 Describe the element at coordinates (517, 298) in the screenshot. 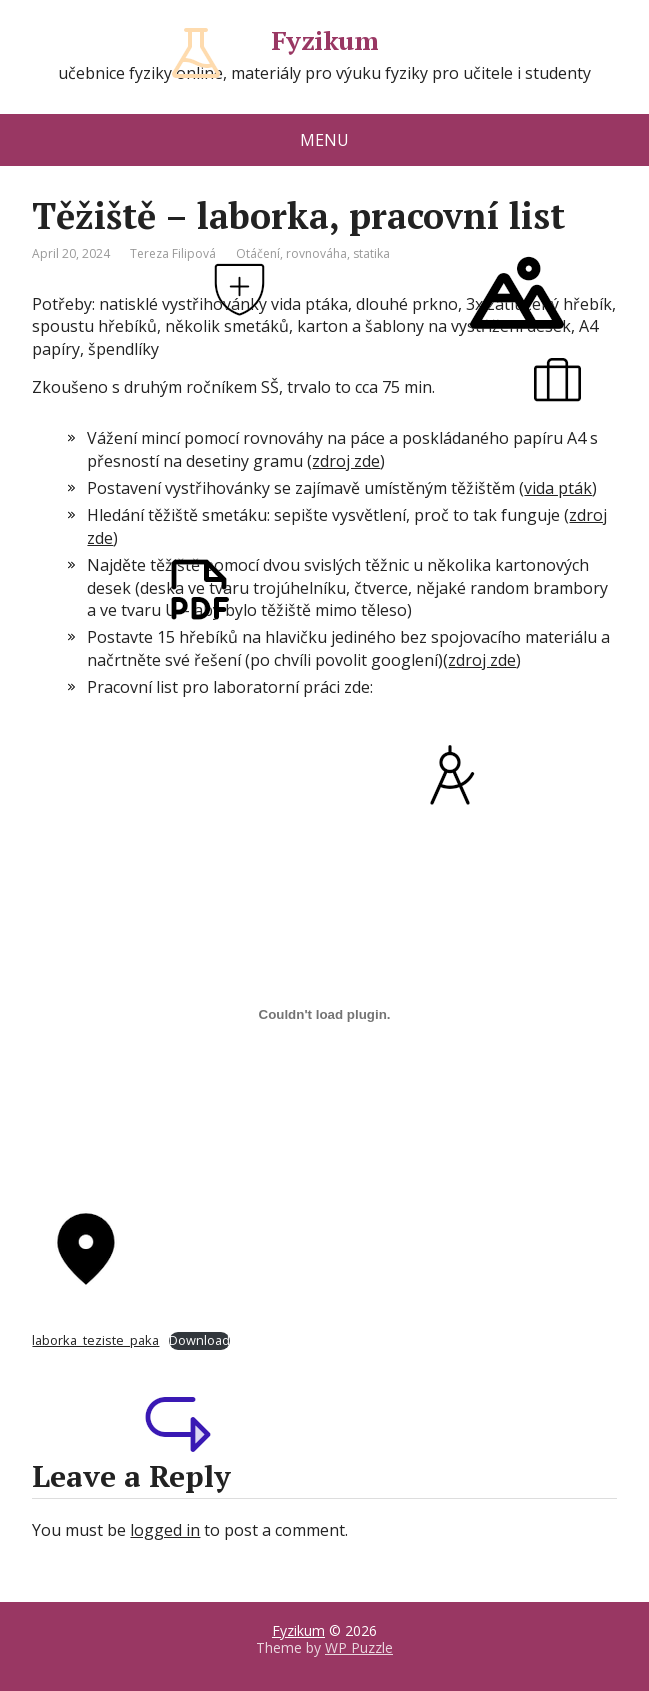

I see `view landscape or nature photos` at that location.